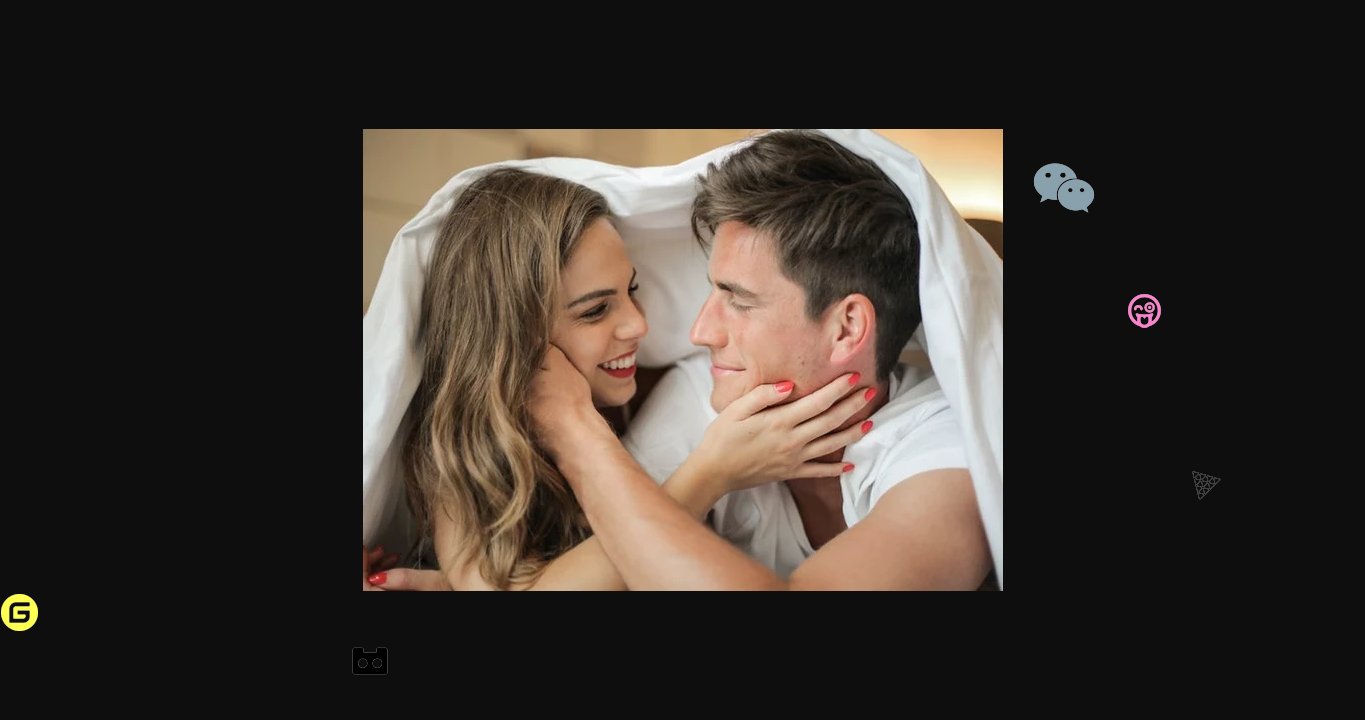 The width and height of the screenshot is (1365, 720). Describe the element at coordinates (1144, 310) in the screenshot. I see `react with a playful or silly emoji` at that location.